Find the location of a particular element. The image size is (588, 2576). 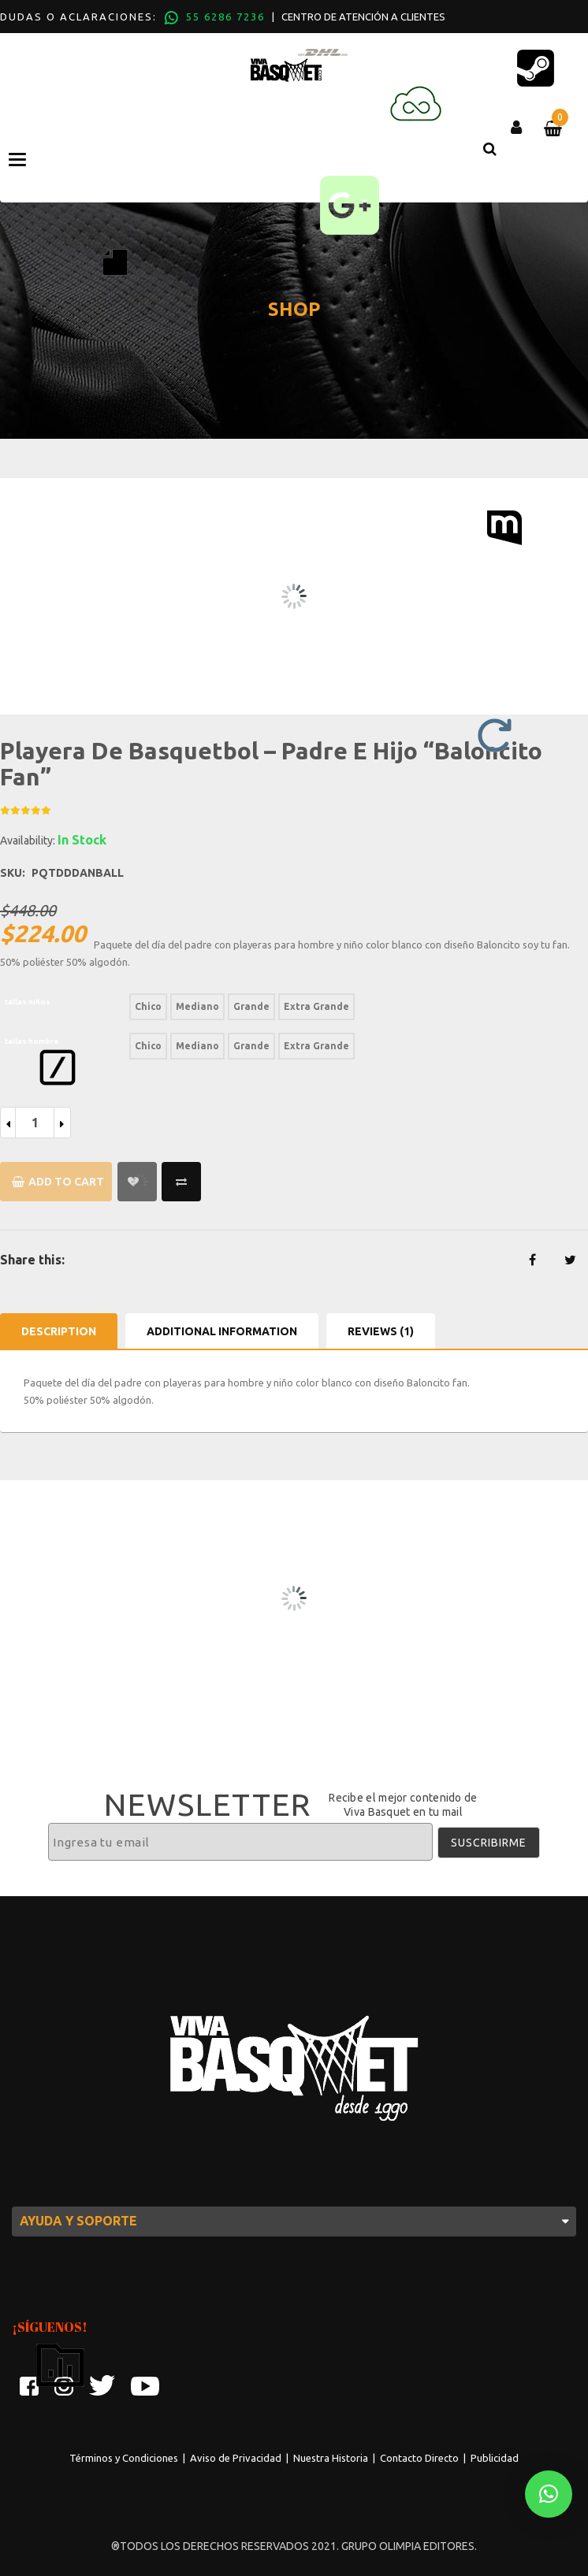

open jsfiddle code editor is located at coordinates (415, 103).